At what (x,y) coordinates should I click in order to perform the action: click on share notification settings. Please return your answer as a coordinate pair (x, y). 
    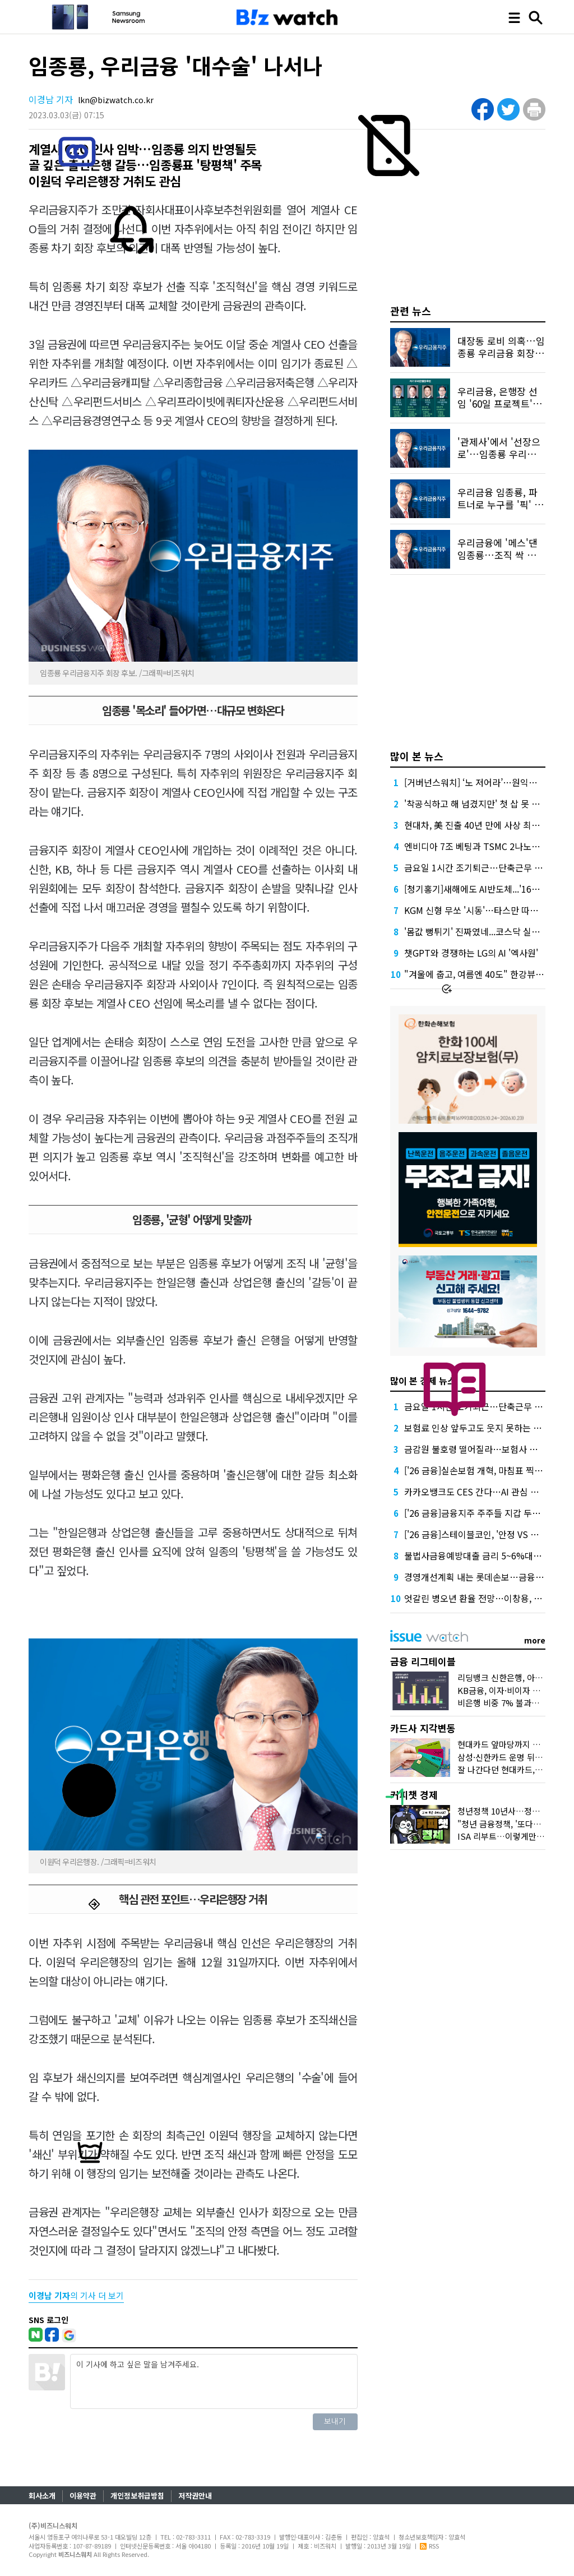
    Looking at the image, I should click on (131, 229).